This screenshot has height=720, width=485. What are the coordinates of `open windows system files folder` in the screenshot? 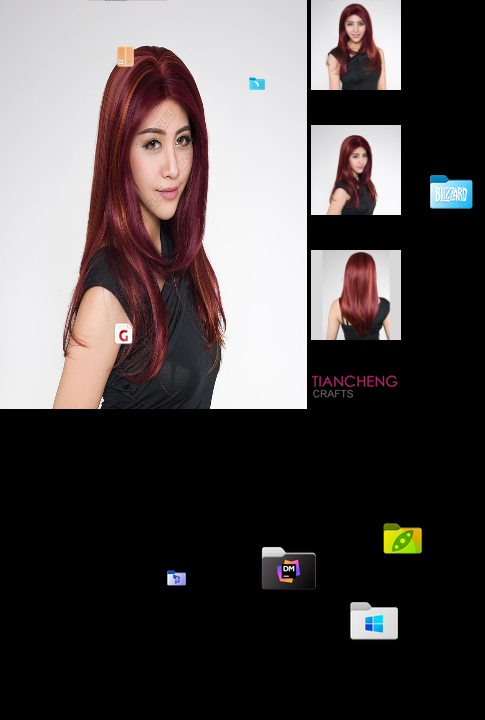 It's located at (374, 622).